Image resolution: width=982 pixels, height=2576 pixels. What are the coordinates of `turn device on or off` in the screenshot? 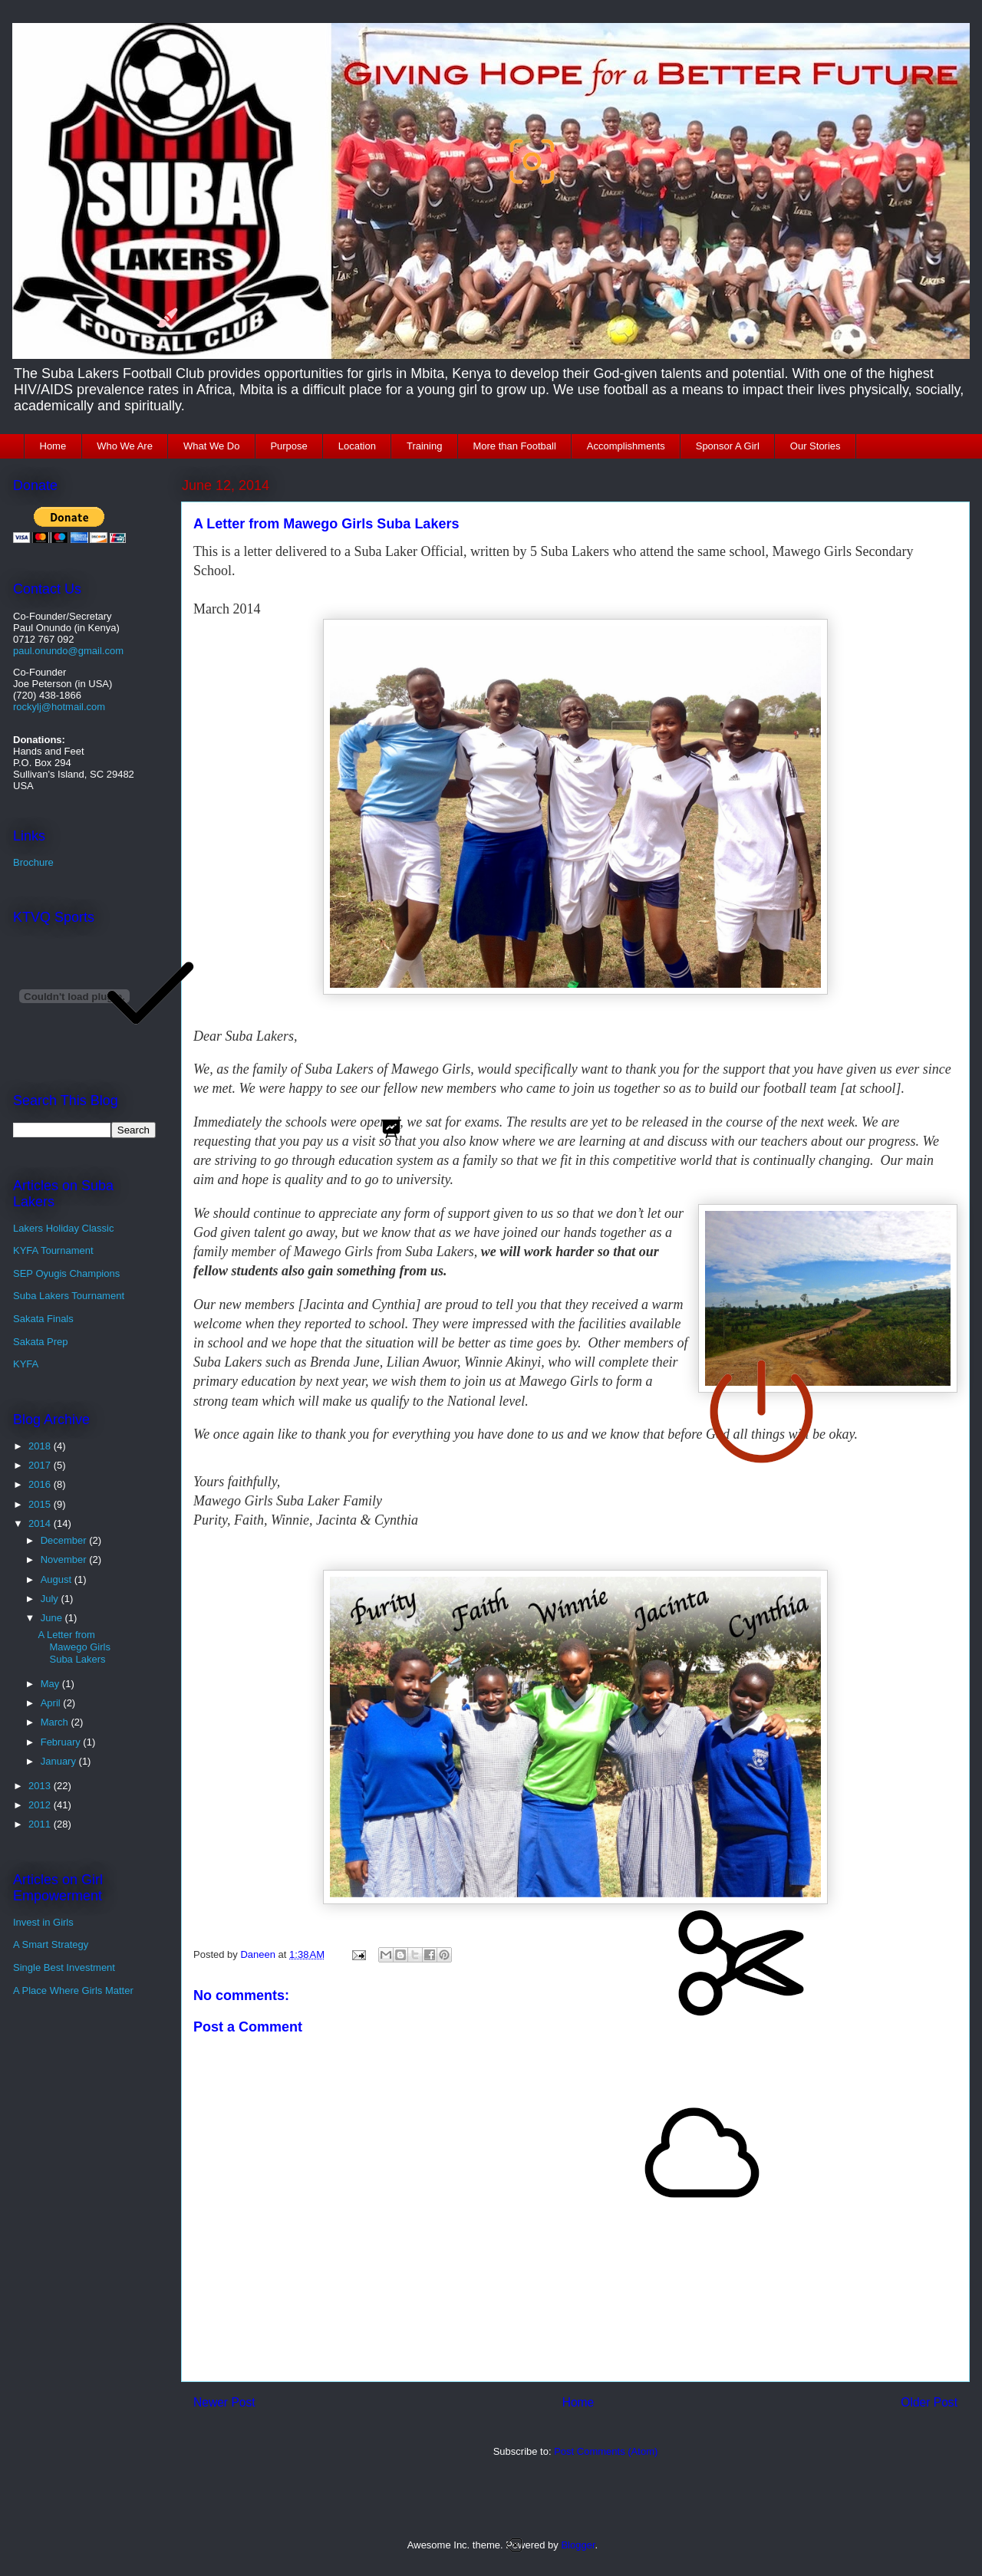 It's located at (761, 1411).